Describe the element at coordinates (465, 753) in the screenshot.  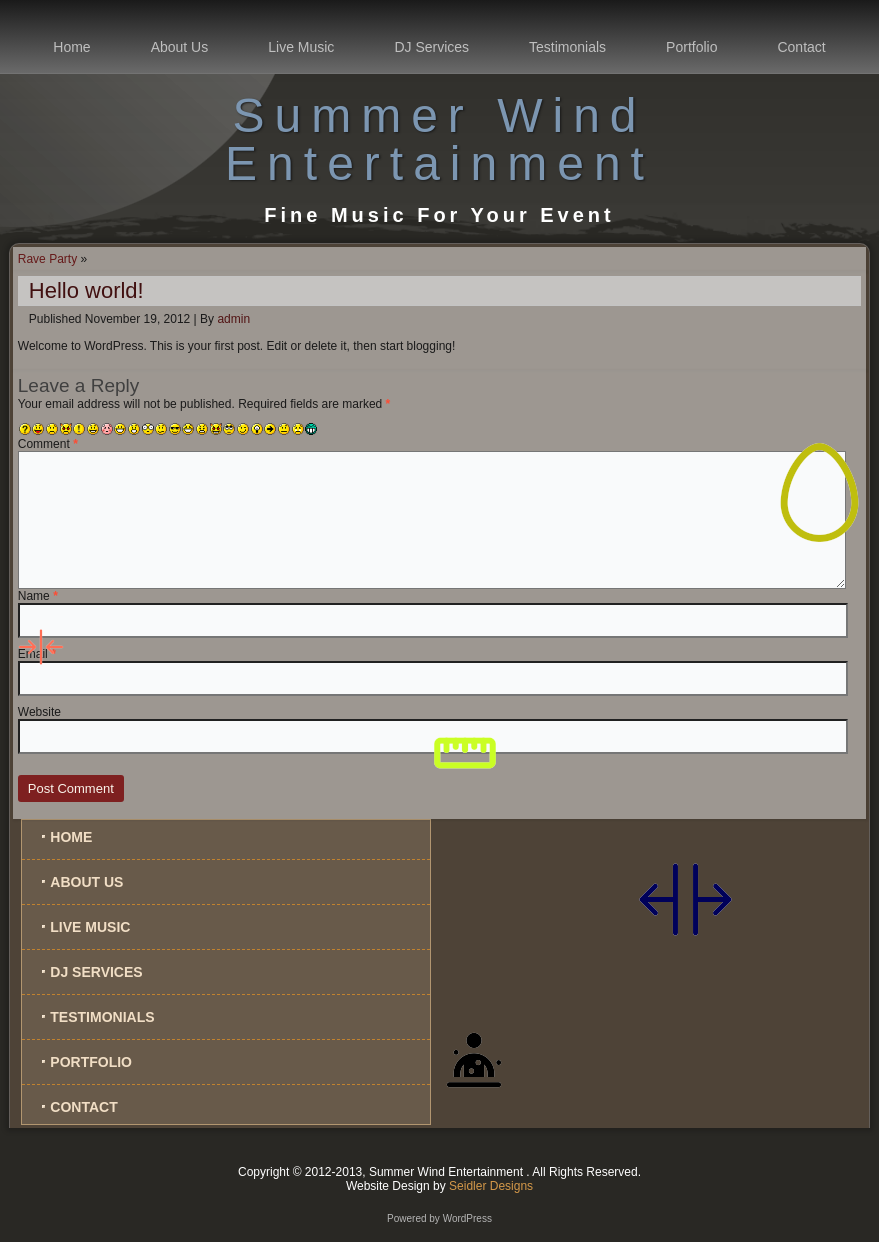
I see `measure dimensions or distances` at that location.